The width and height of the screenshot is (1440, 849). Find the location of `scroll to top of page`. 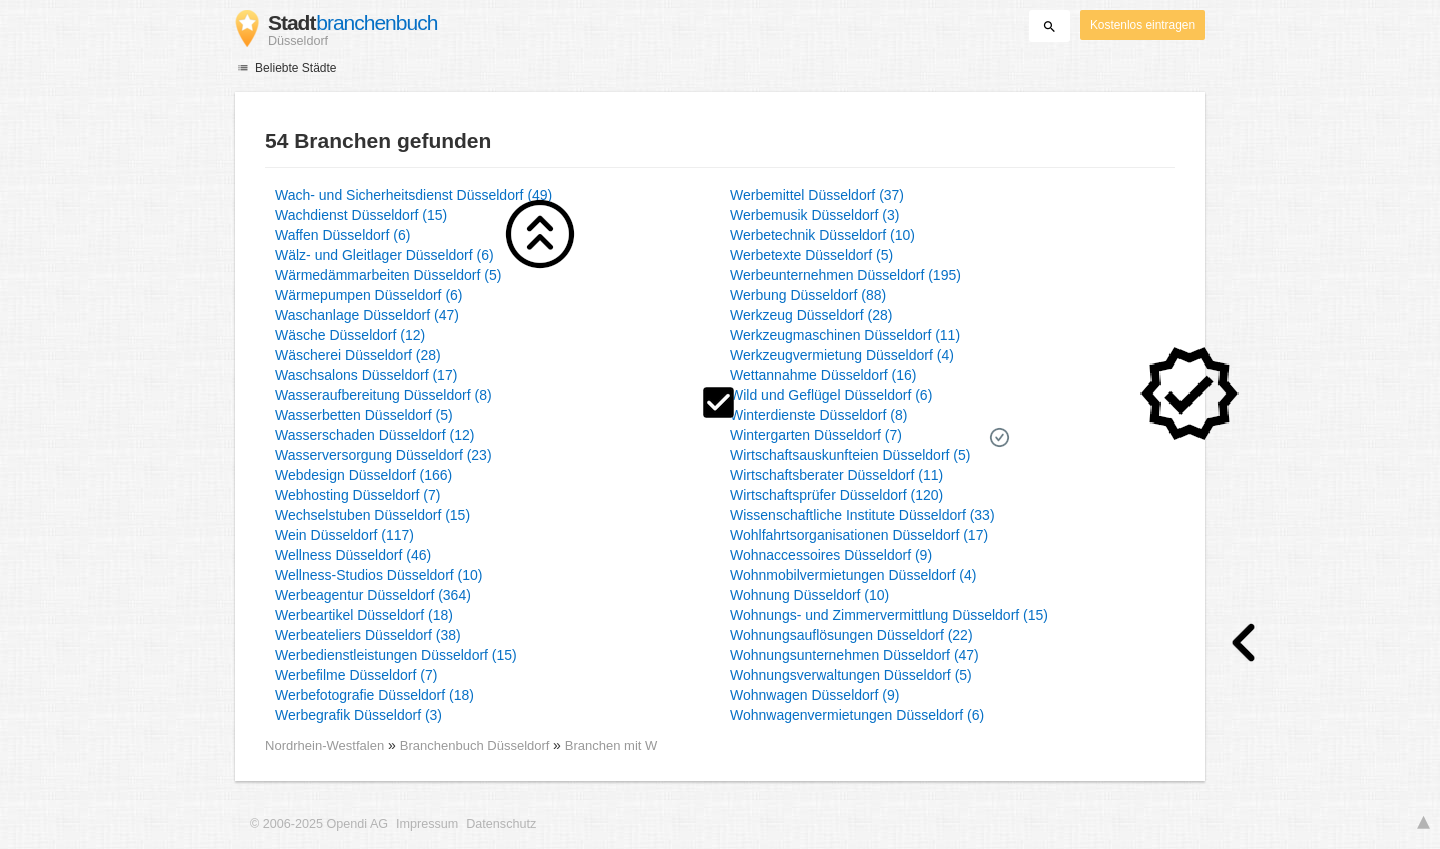

scroll to top of page is located at coordinates (540, 234).